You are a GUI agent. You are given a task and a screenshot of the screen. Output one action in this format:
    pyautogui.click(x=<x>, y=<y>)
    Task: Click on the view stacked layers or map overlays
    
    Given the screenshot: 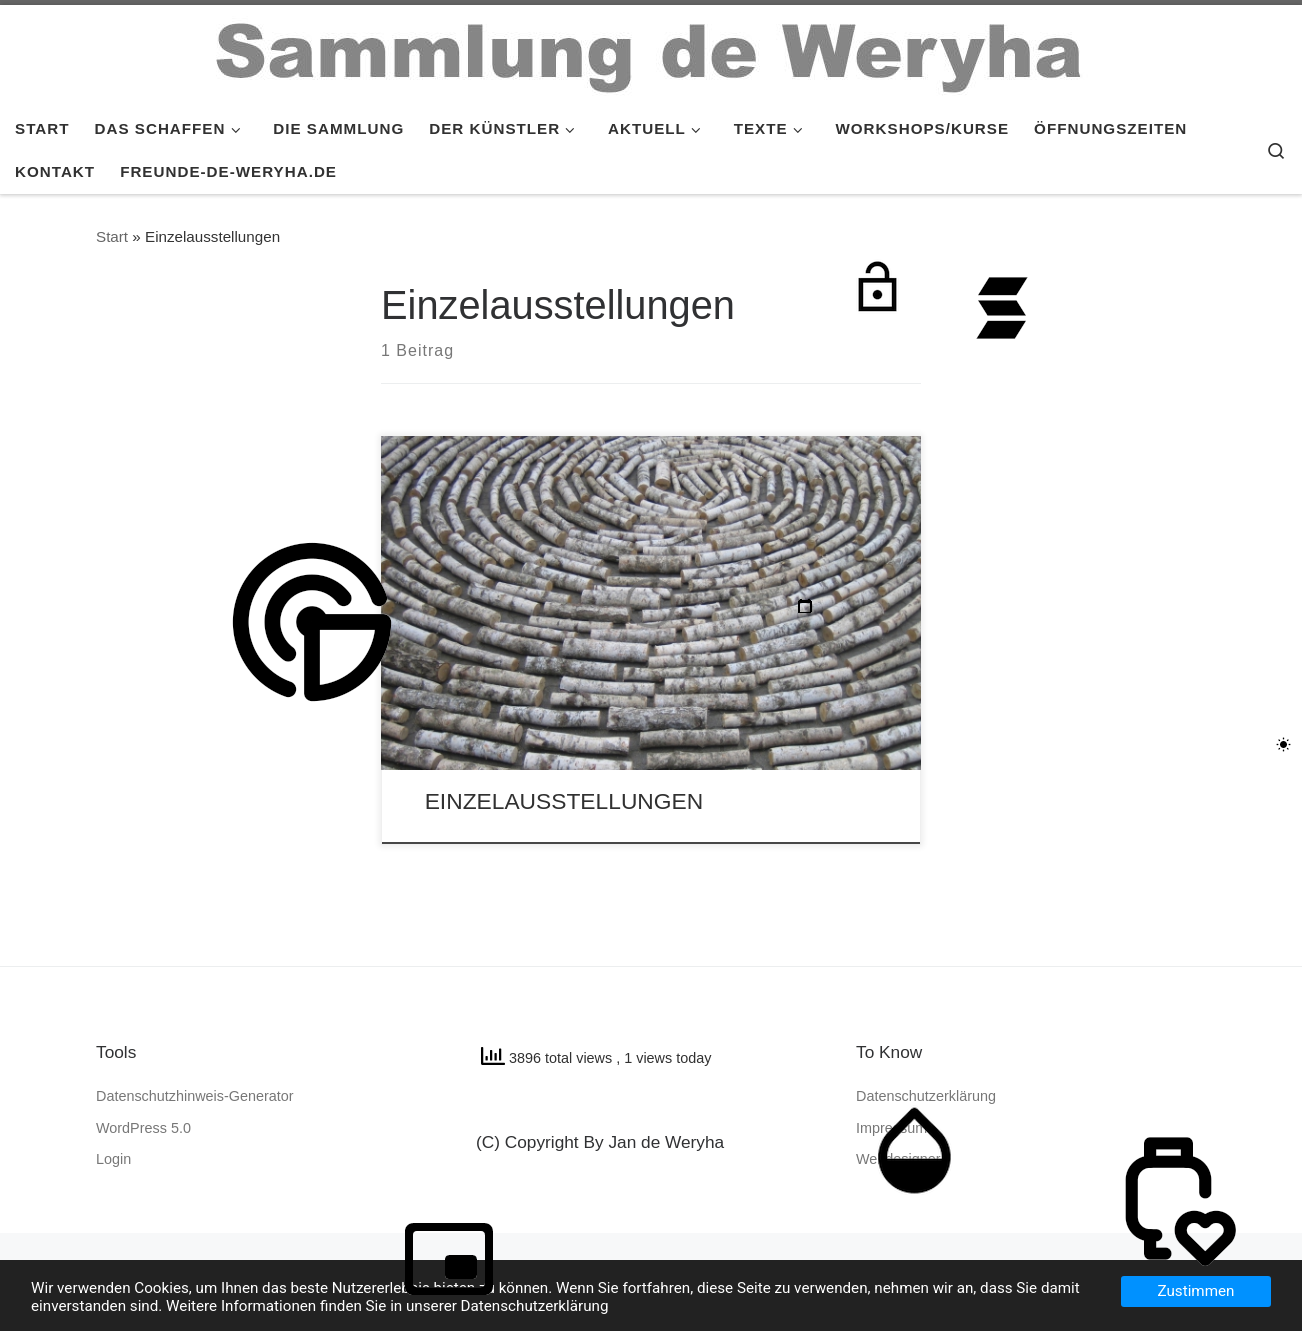 What is the action you would take?
    pyautogui.click(x=1002, y=308)
    